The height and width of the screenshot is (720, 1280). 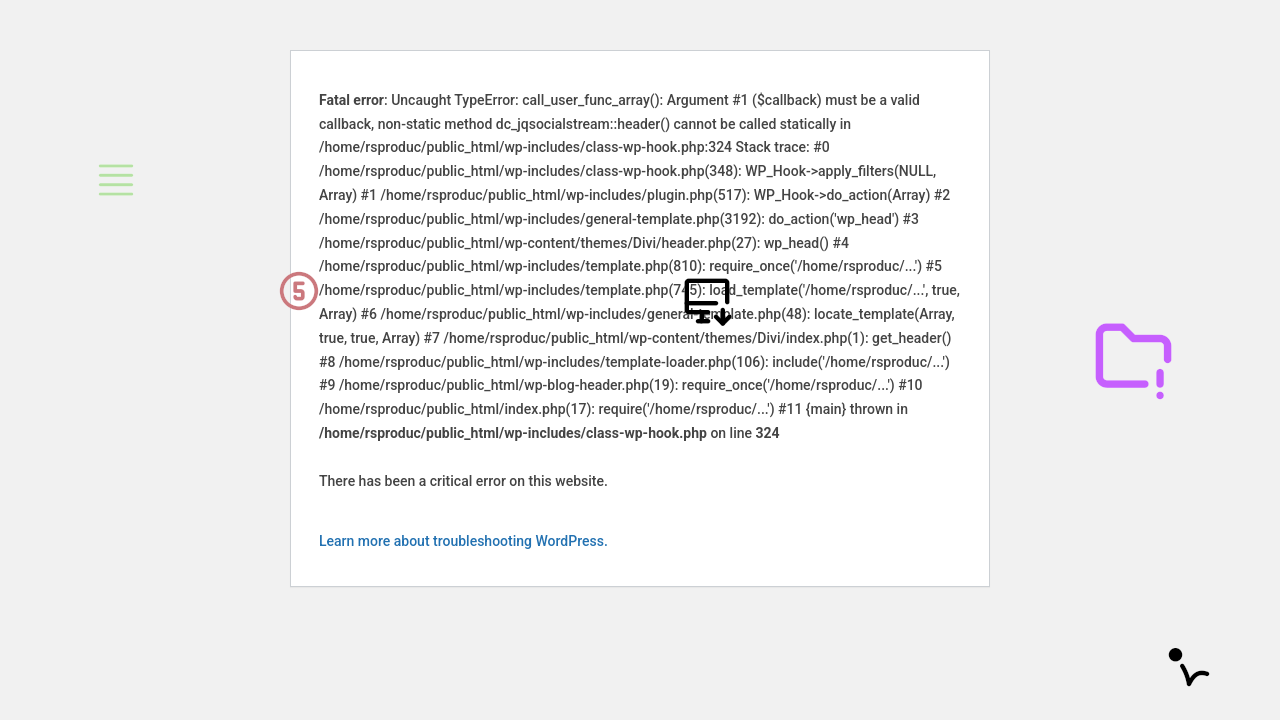 I want to click on navigate back or return to previous screen, so click(x=1189, y=666).